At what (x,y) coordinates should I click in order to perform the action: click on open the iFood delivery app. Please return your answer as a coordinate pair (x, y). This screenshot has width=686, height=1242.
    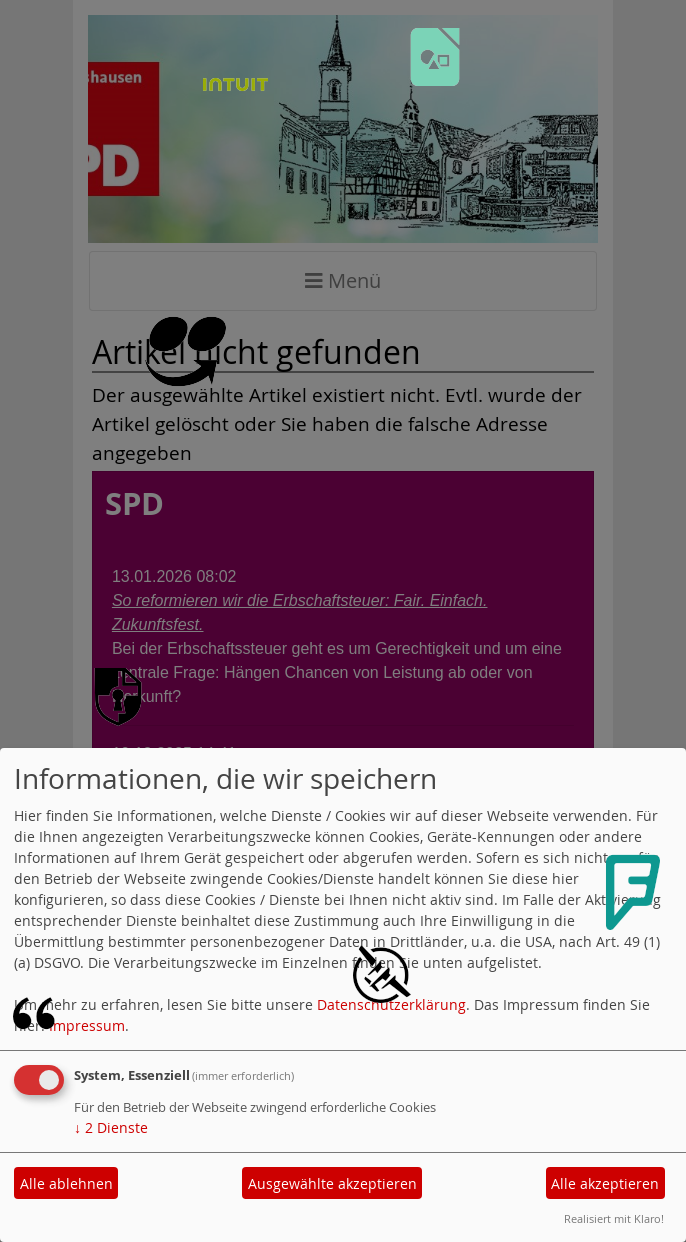
    Looking at the image, I should click on (185, 351).